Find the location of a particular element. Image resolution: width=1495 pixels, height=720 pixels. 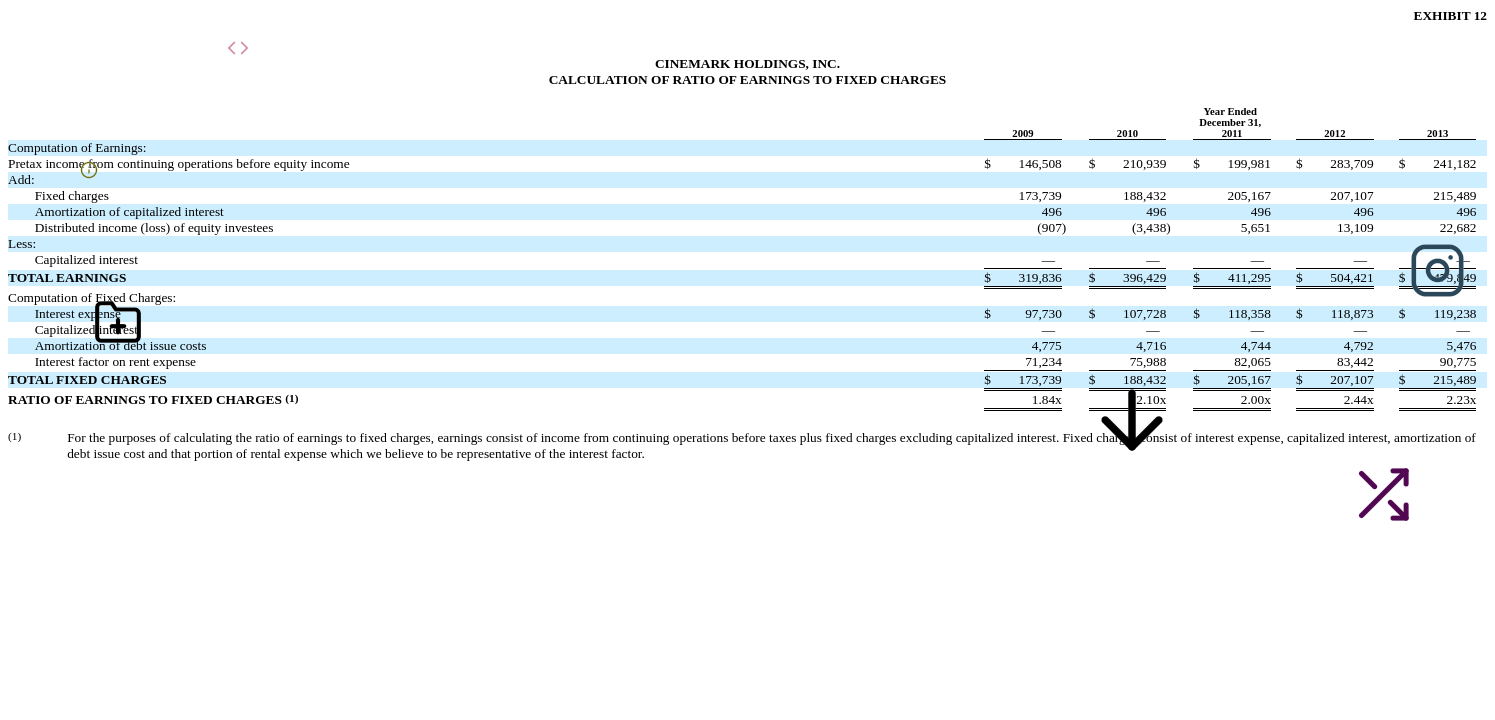

shuffle playlist or queue order is located at coordinates (1382, 494).